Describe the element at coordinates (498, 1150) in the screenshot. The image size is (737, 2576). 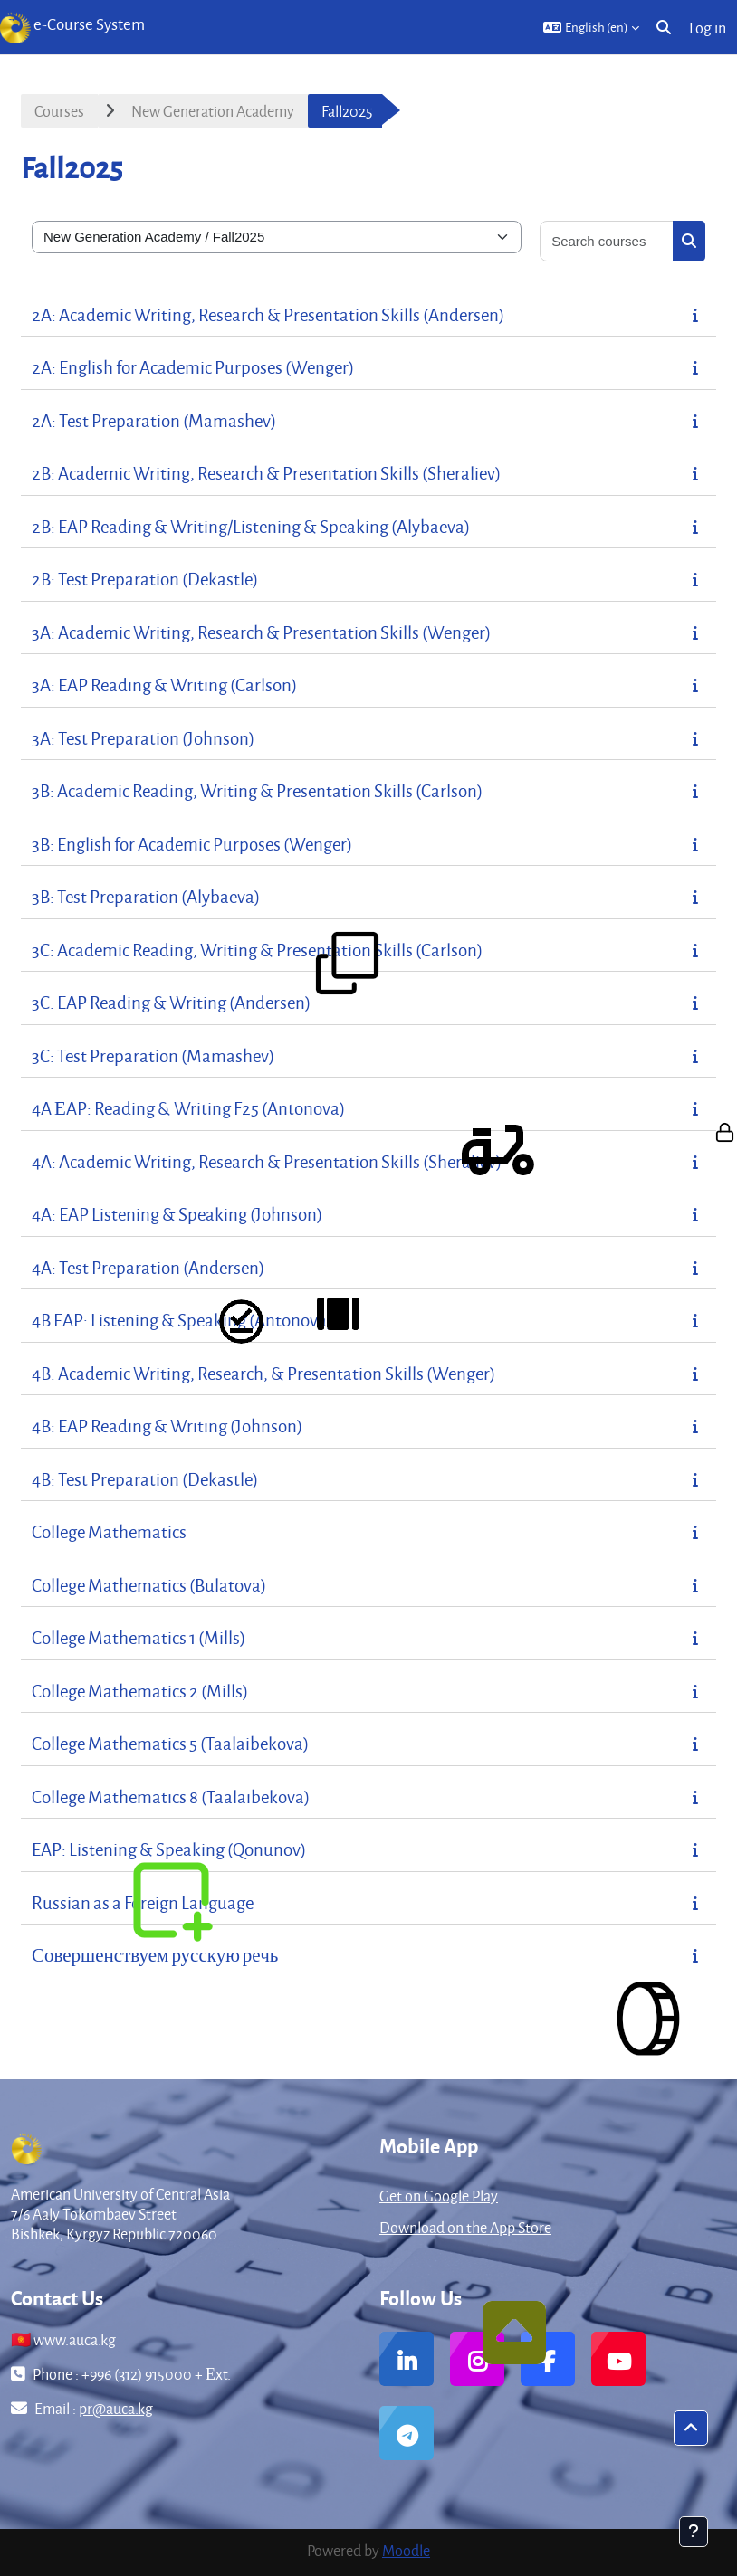
I see `select moped or scooter delivery option` at that location.